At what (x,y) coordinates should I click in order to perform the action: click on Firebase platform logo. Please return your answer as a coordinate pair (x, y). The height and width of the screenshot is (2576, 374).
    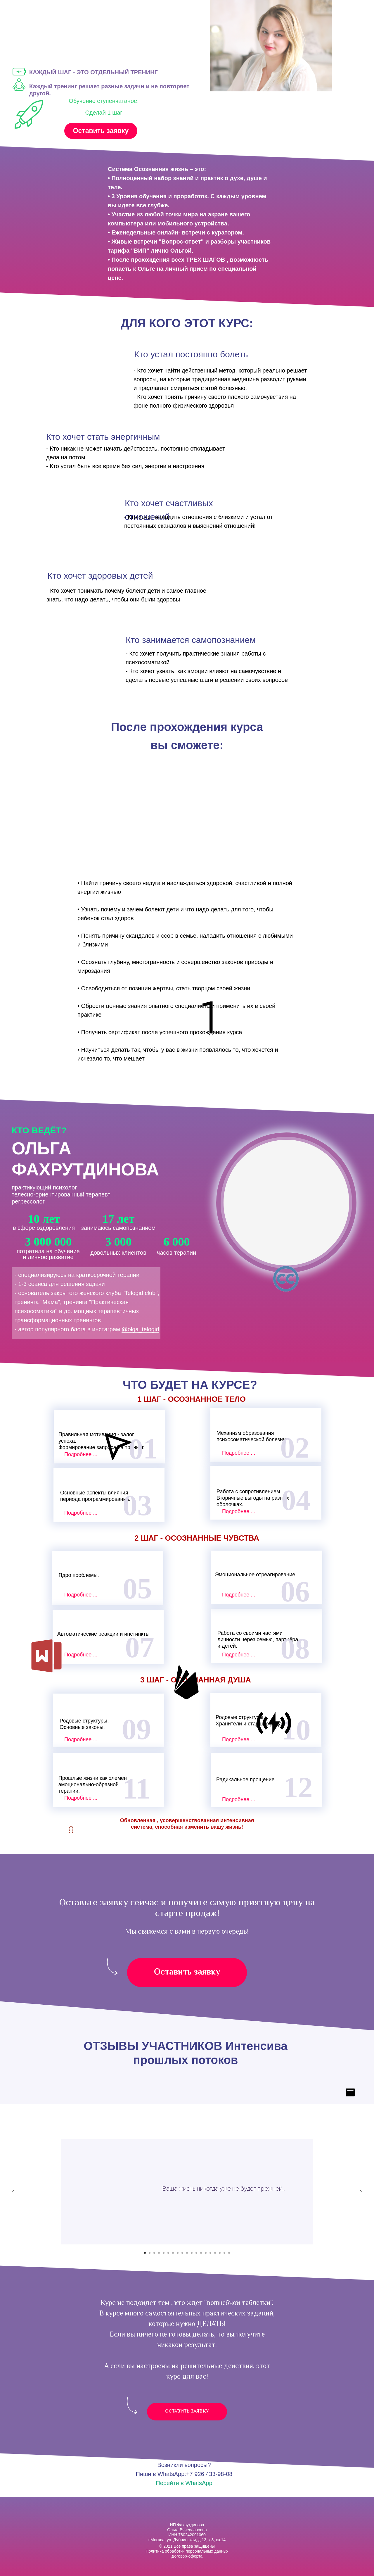
    Looking at the image, I should click on (186, 1682).